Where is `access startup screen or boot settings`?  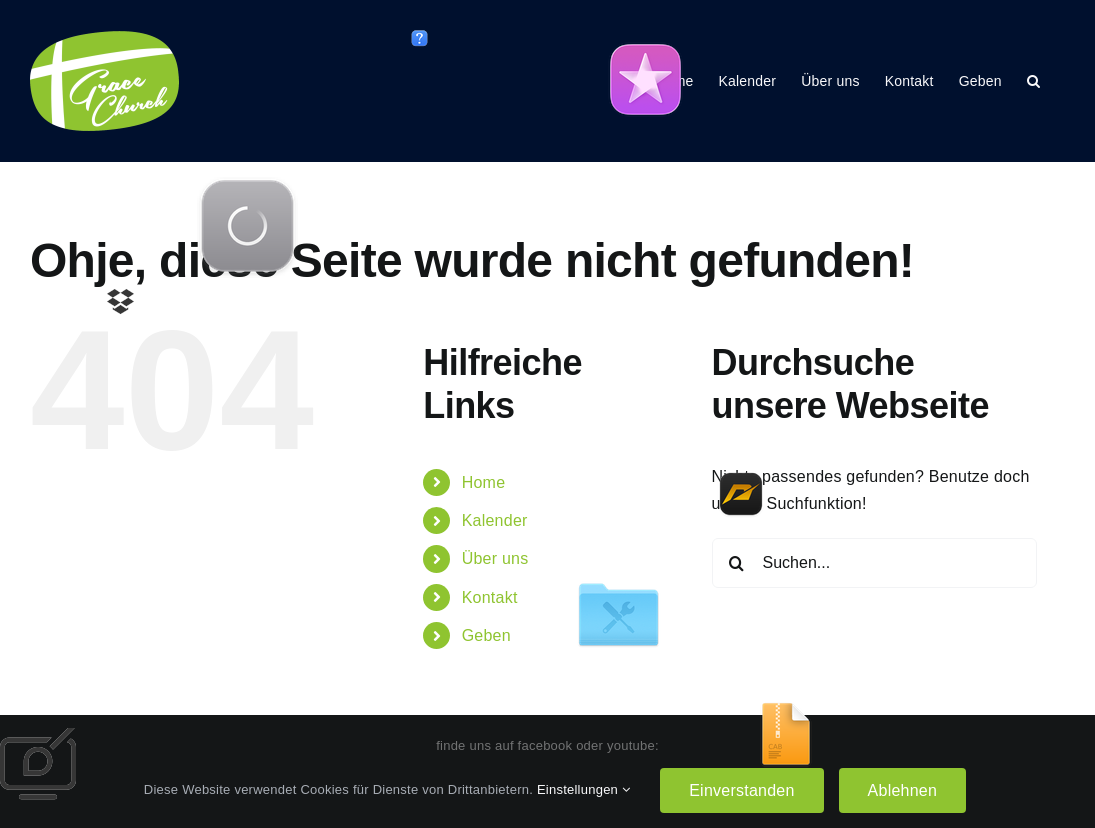 access startup screen or boot settings is located at coordinates (247, 227).